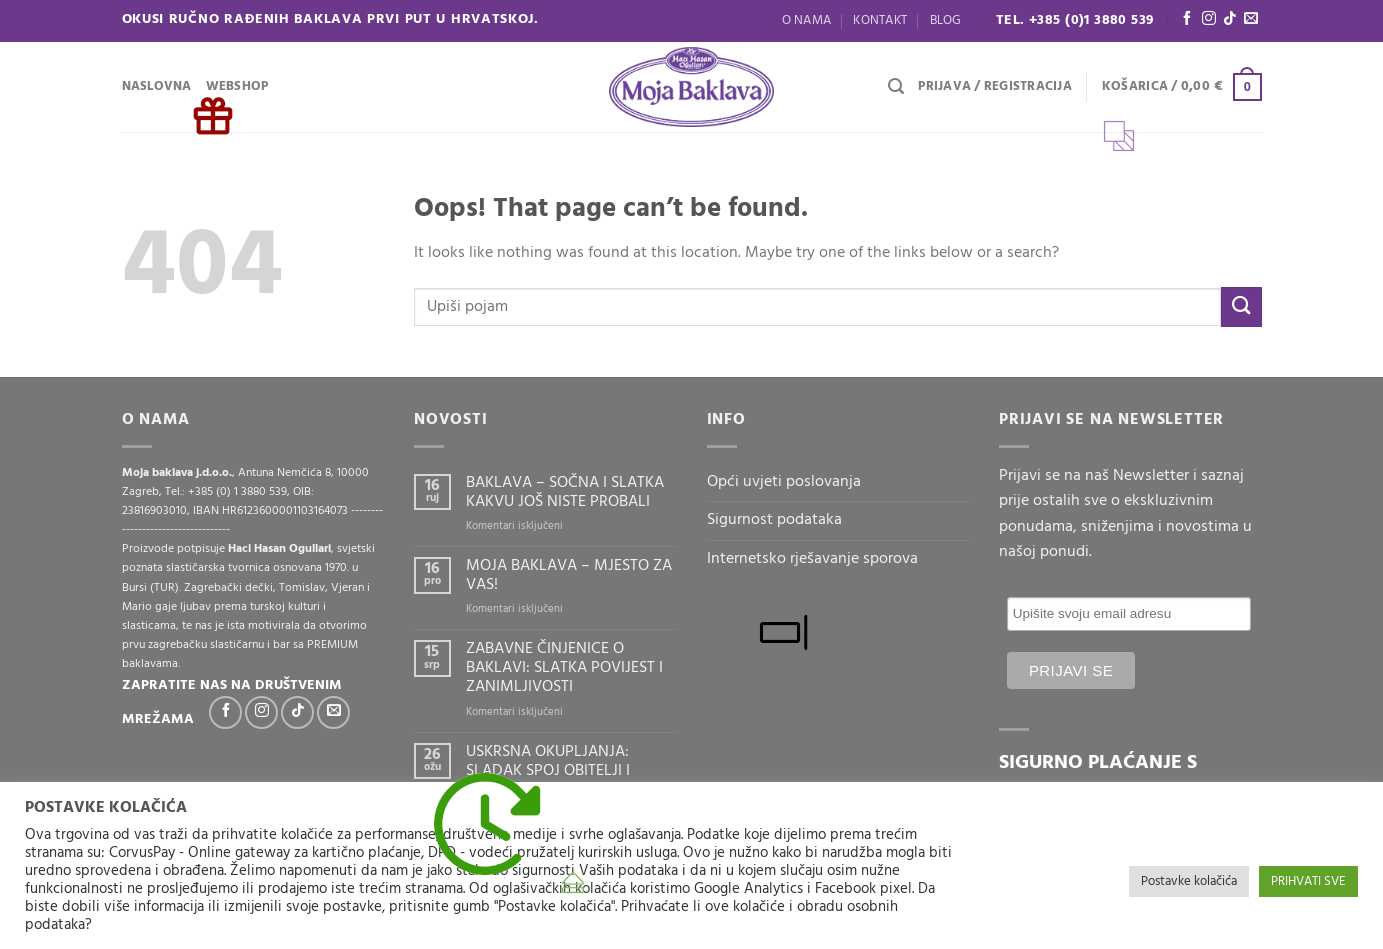  Describe the element at coordinates (784, 632) in the screenshot. I see `align content to the right` at that location.